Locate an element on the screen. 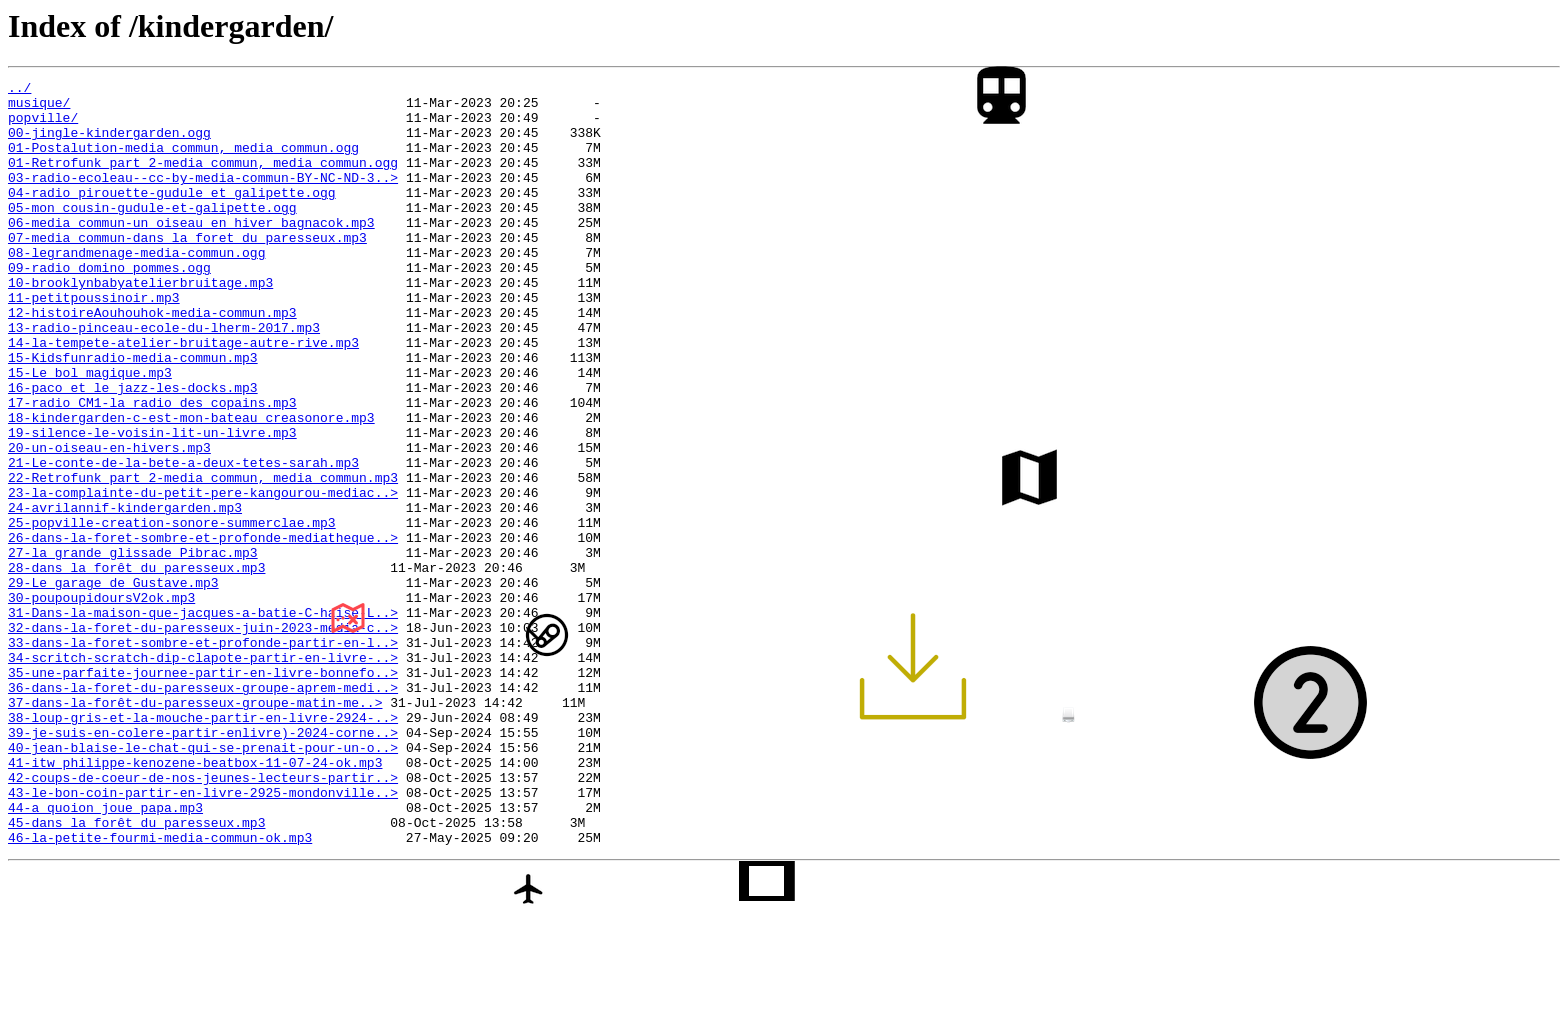 This screenshot has width=1568, height=1022. download a file is located at coordinates (913, 671).